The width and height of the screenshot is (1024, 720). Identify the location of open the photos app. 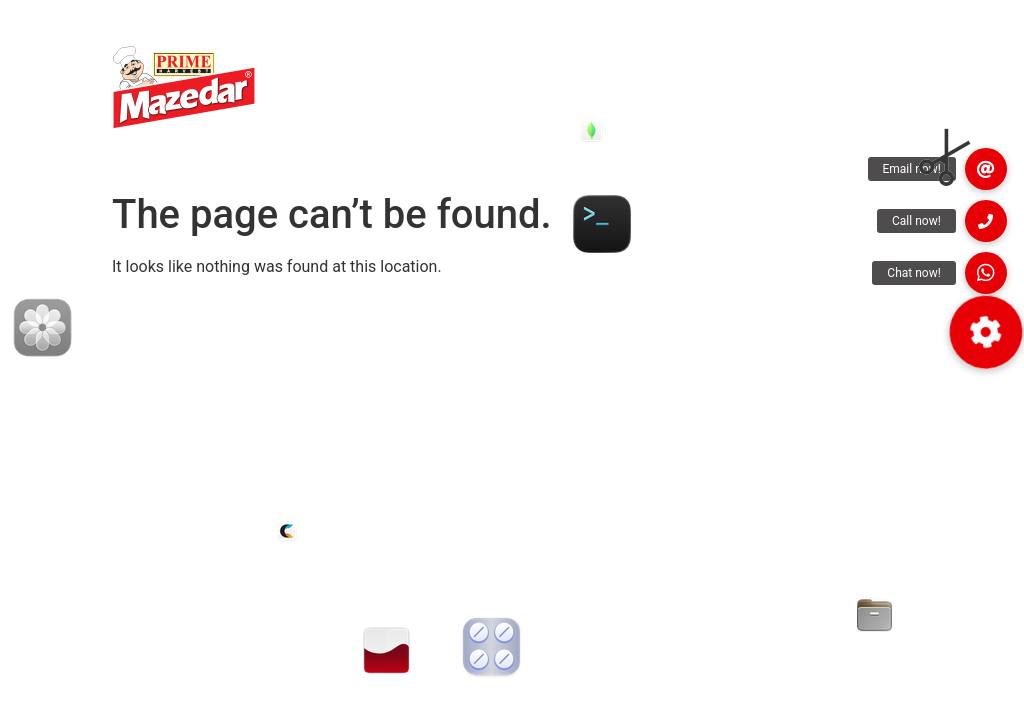
(42, 327).